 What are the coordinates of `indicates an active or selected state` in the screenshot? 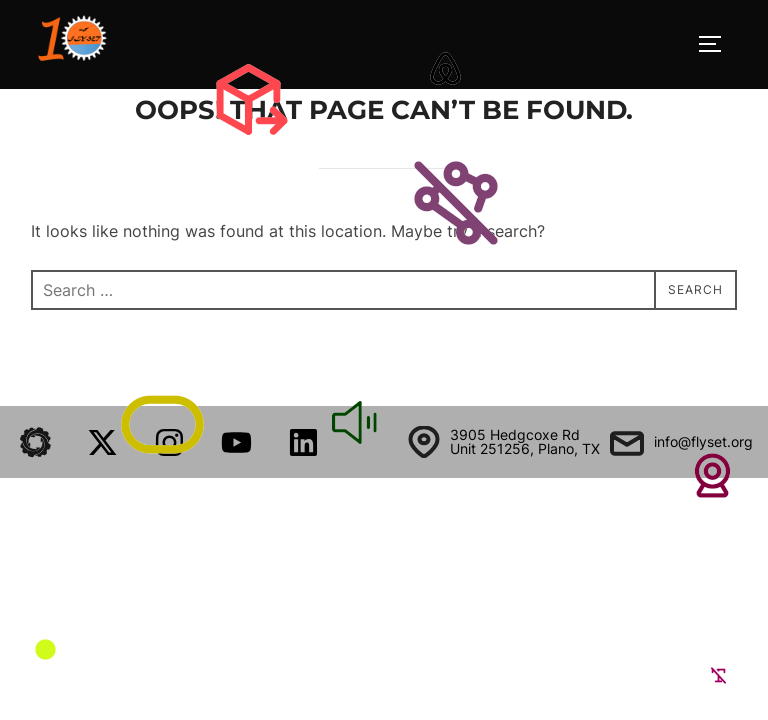 It's located at (45, 649).